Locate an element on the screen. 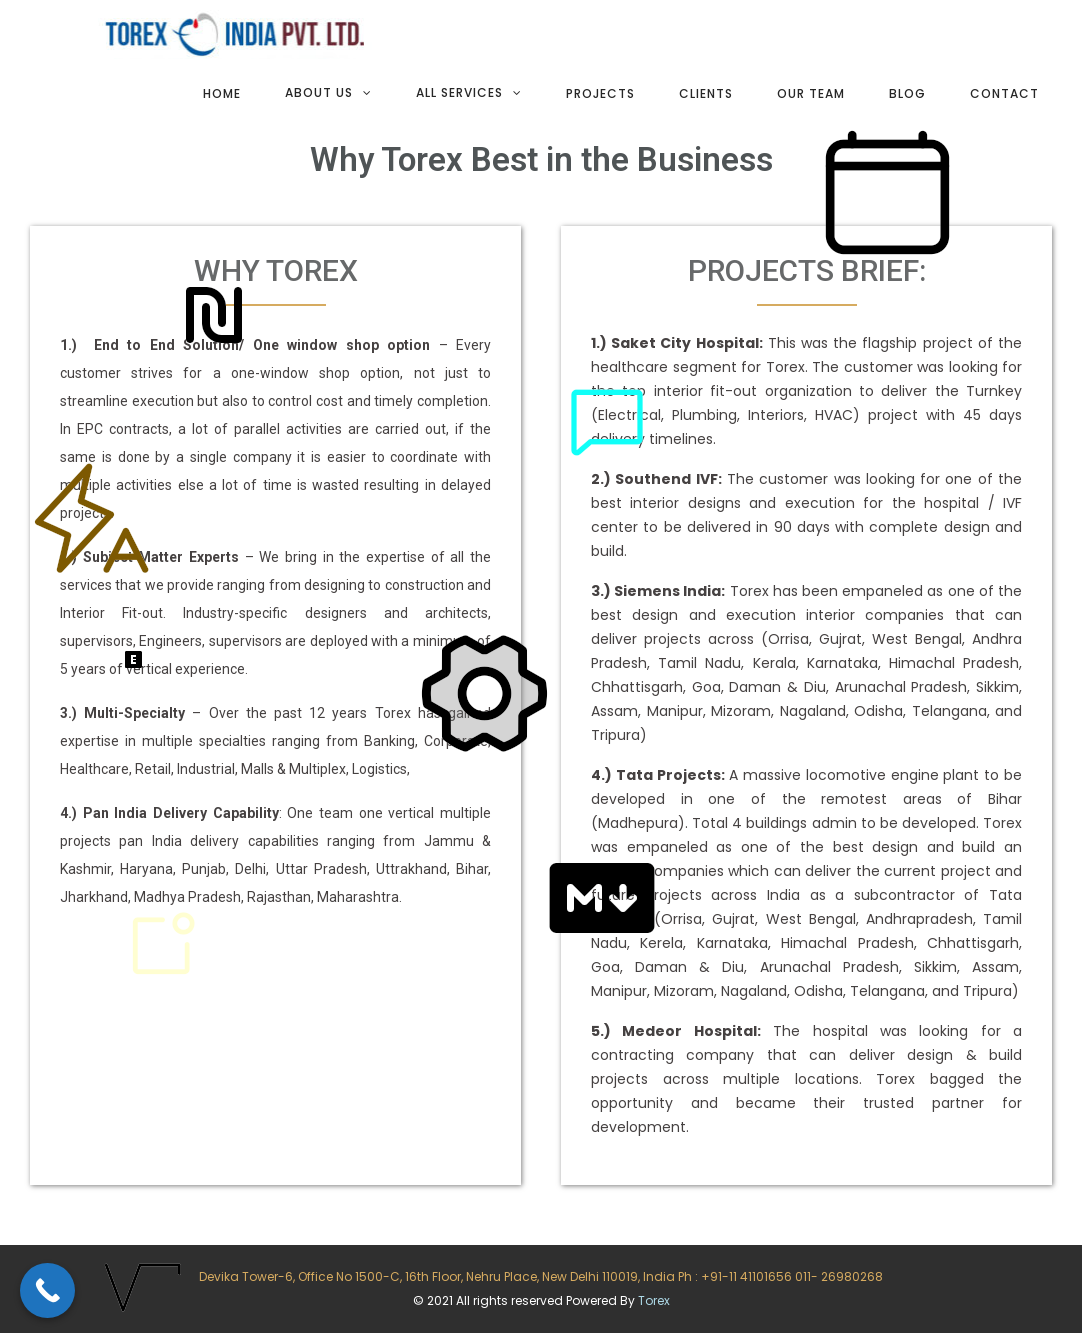  open chat or messaging is located at coordinates (607, 417).